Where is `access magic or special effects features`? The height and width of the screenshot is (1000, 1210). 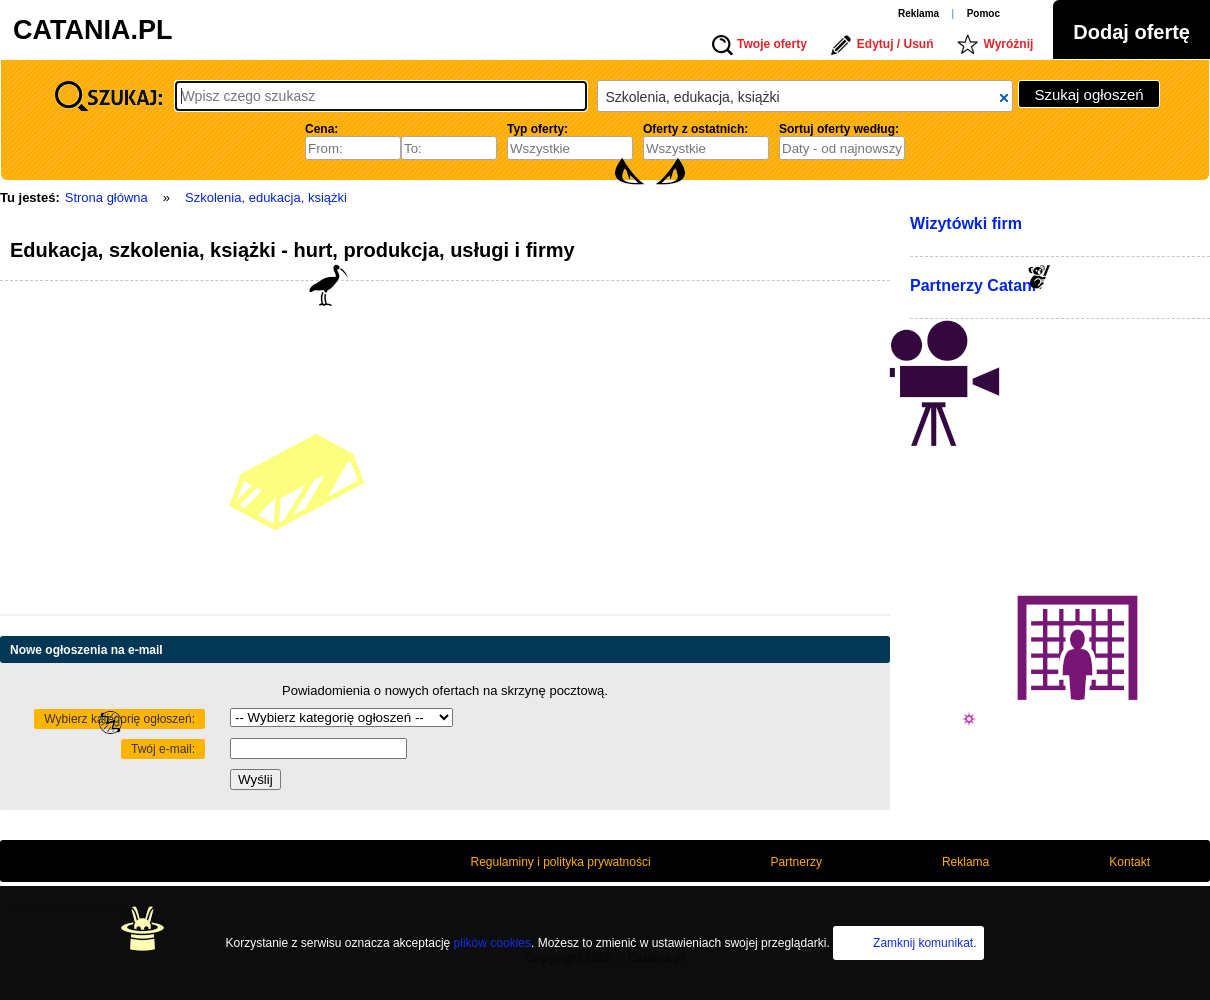 access magic or special effects features is located at coordinates (142, 928).